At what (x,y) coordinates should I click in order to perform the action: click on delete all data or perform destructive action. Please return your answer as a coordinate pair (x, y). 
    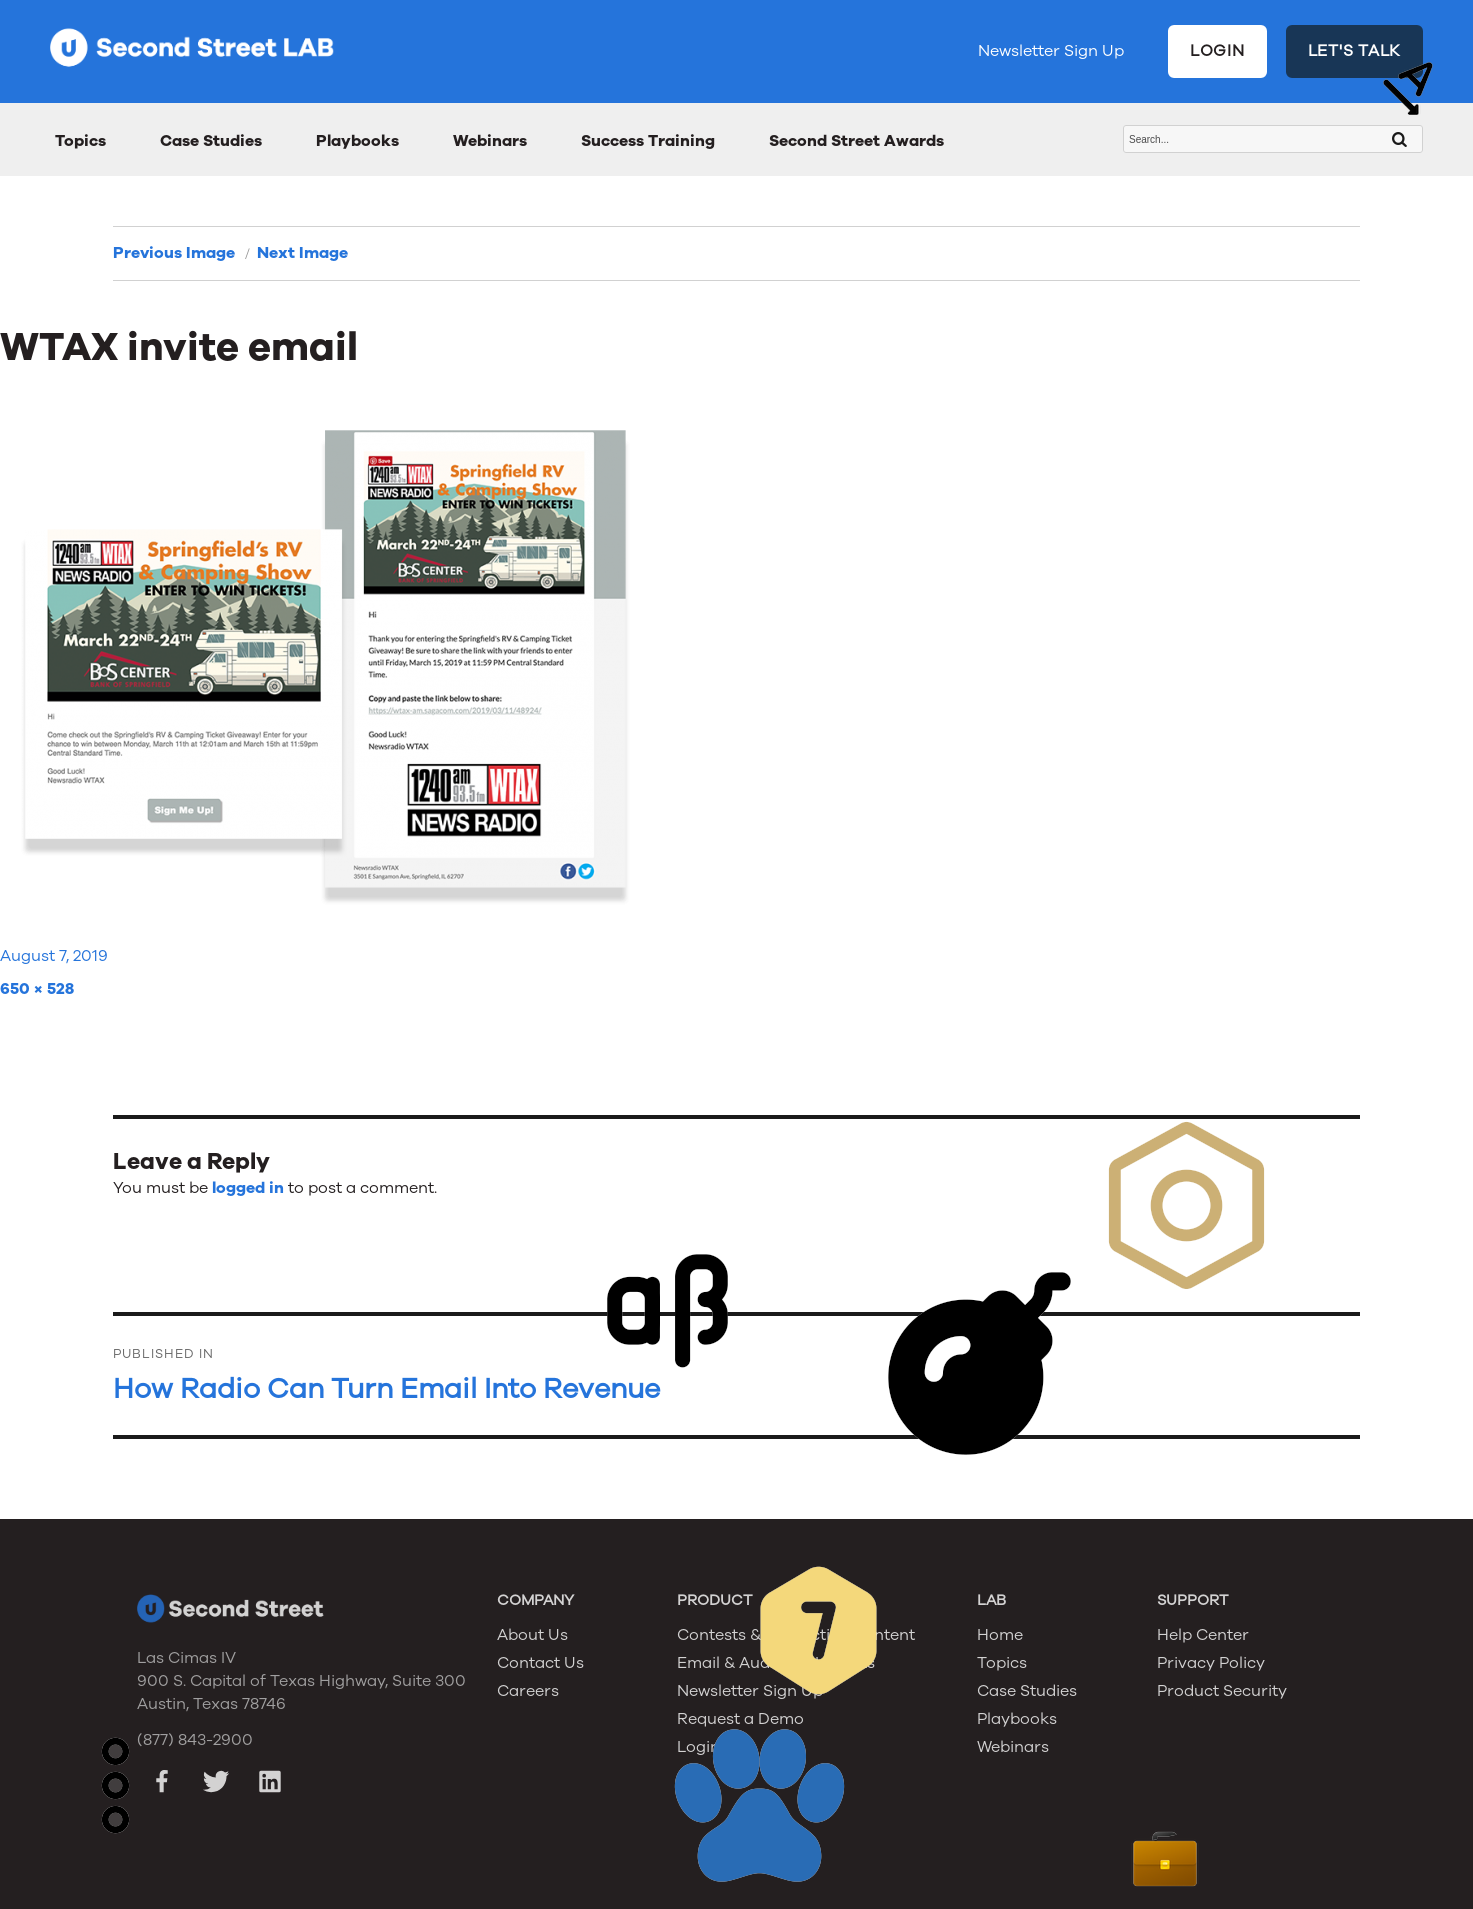
    Looking at the image, I should click on (979, 1363).